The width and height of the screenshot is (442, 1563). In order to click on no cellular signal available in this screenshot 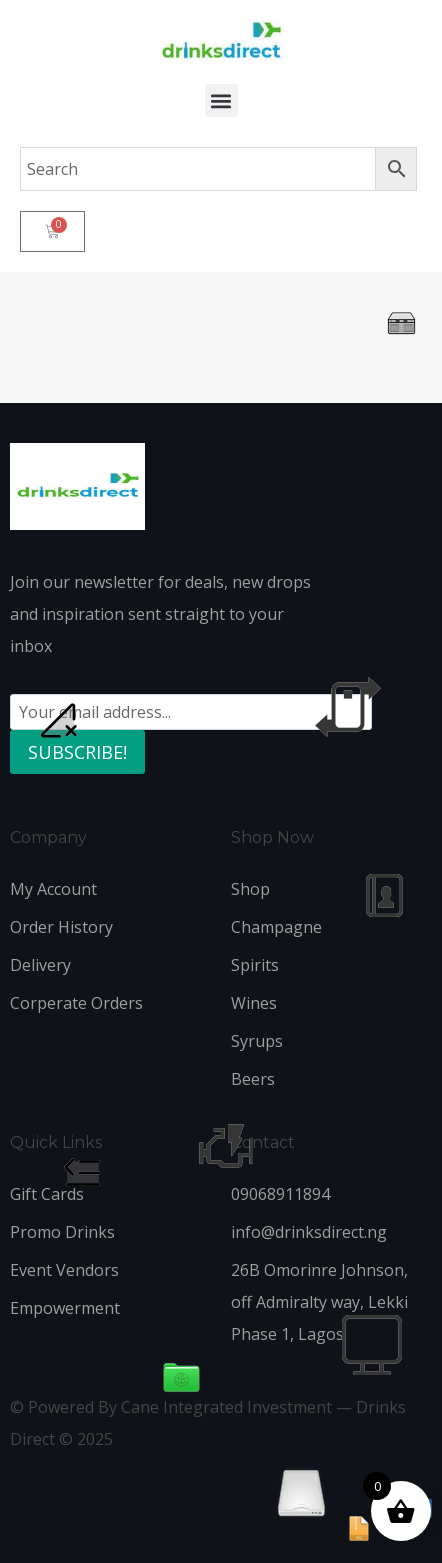, I will do `click(61, 722)`.